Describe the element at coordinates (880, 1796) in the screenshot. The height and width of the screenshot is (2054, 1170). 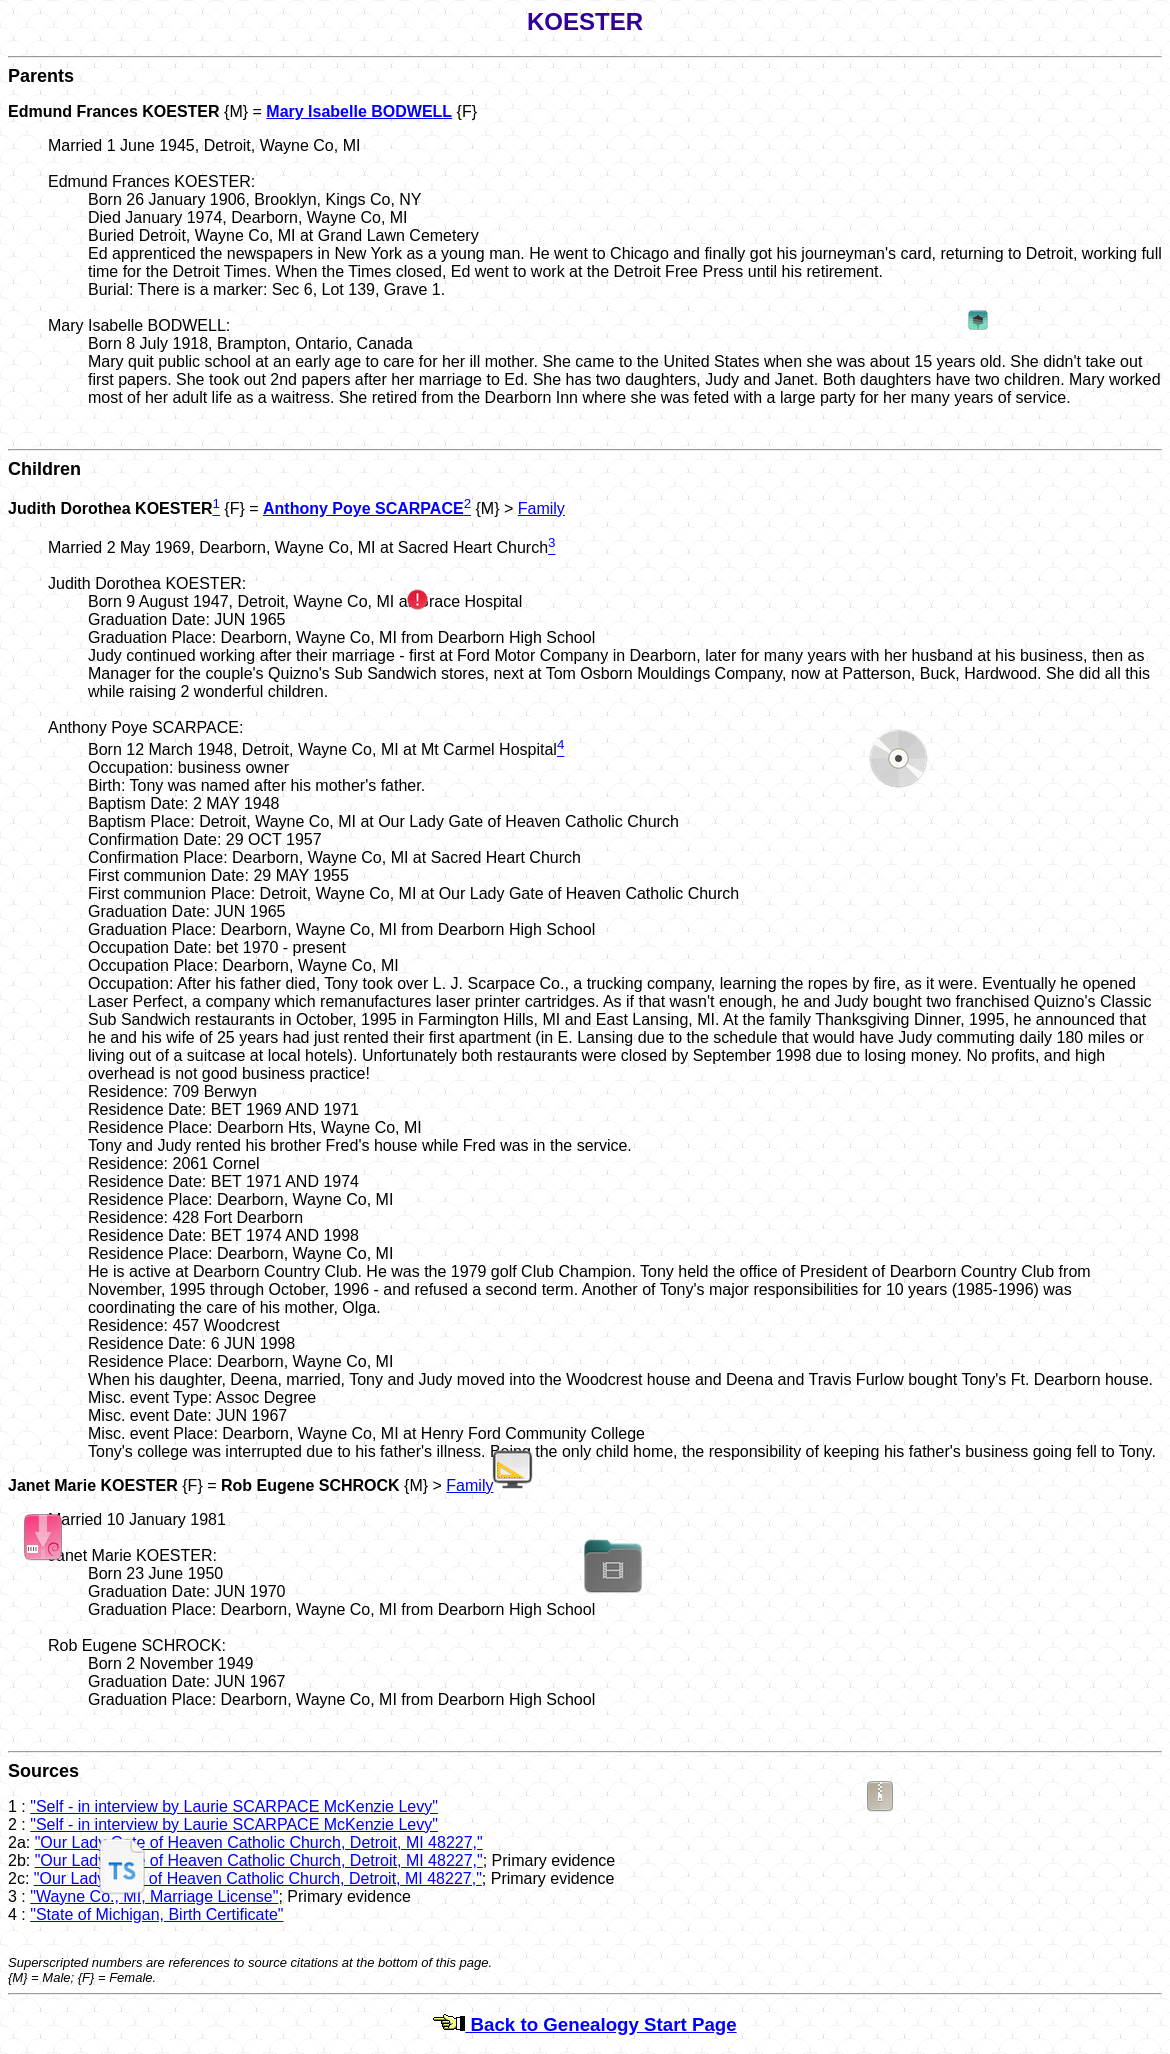
I see `open file roller archive manager` at that location.